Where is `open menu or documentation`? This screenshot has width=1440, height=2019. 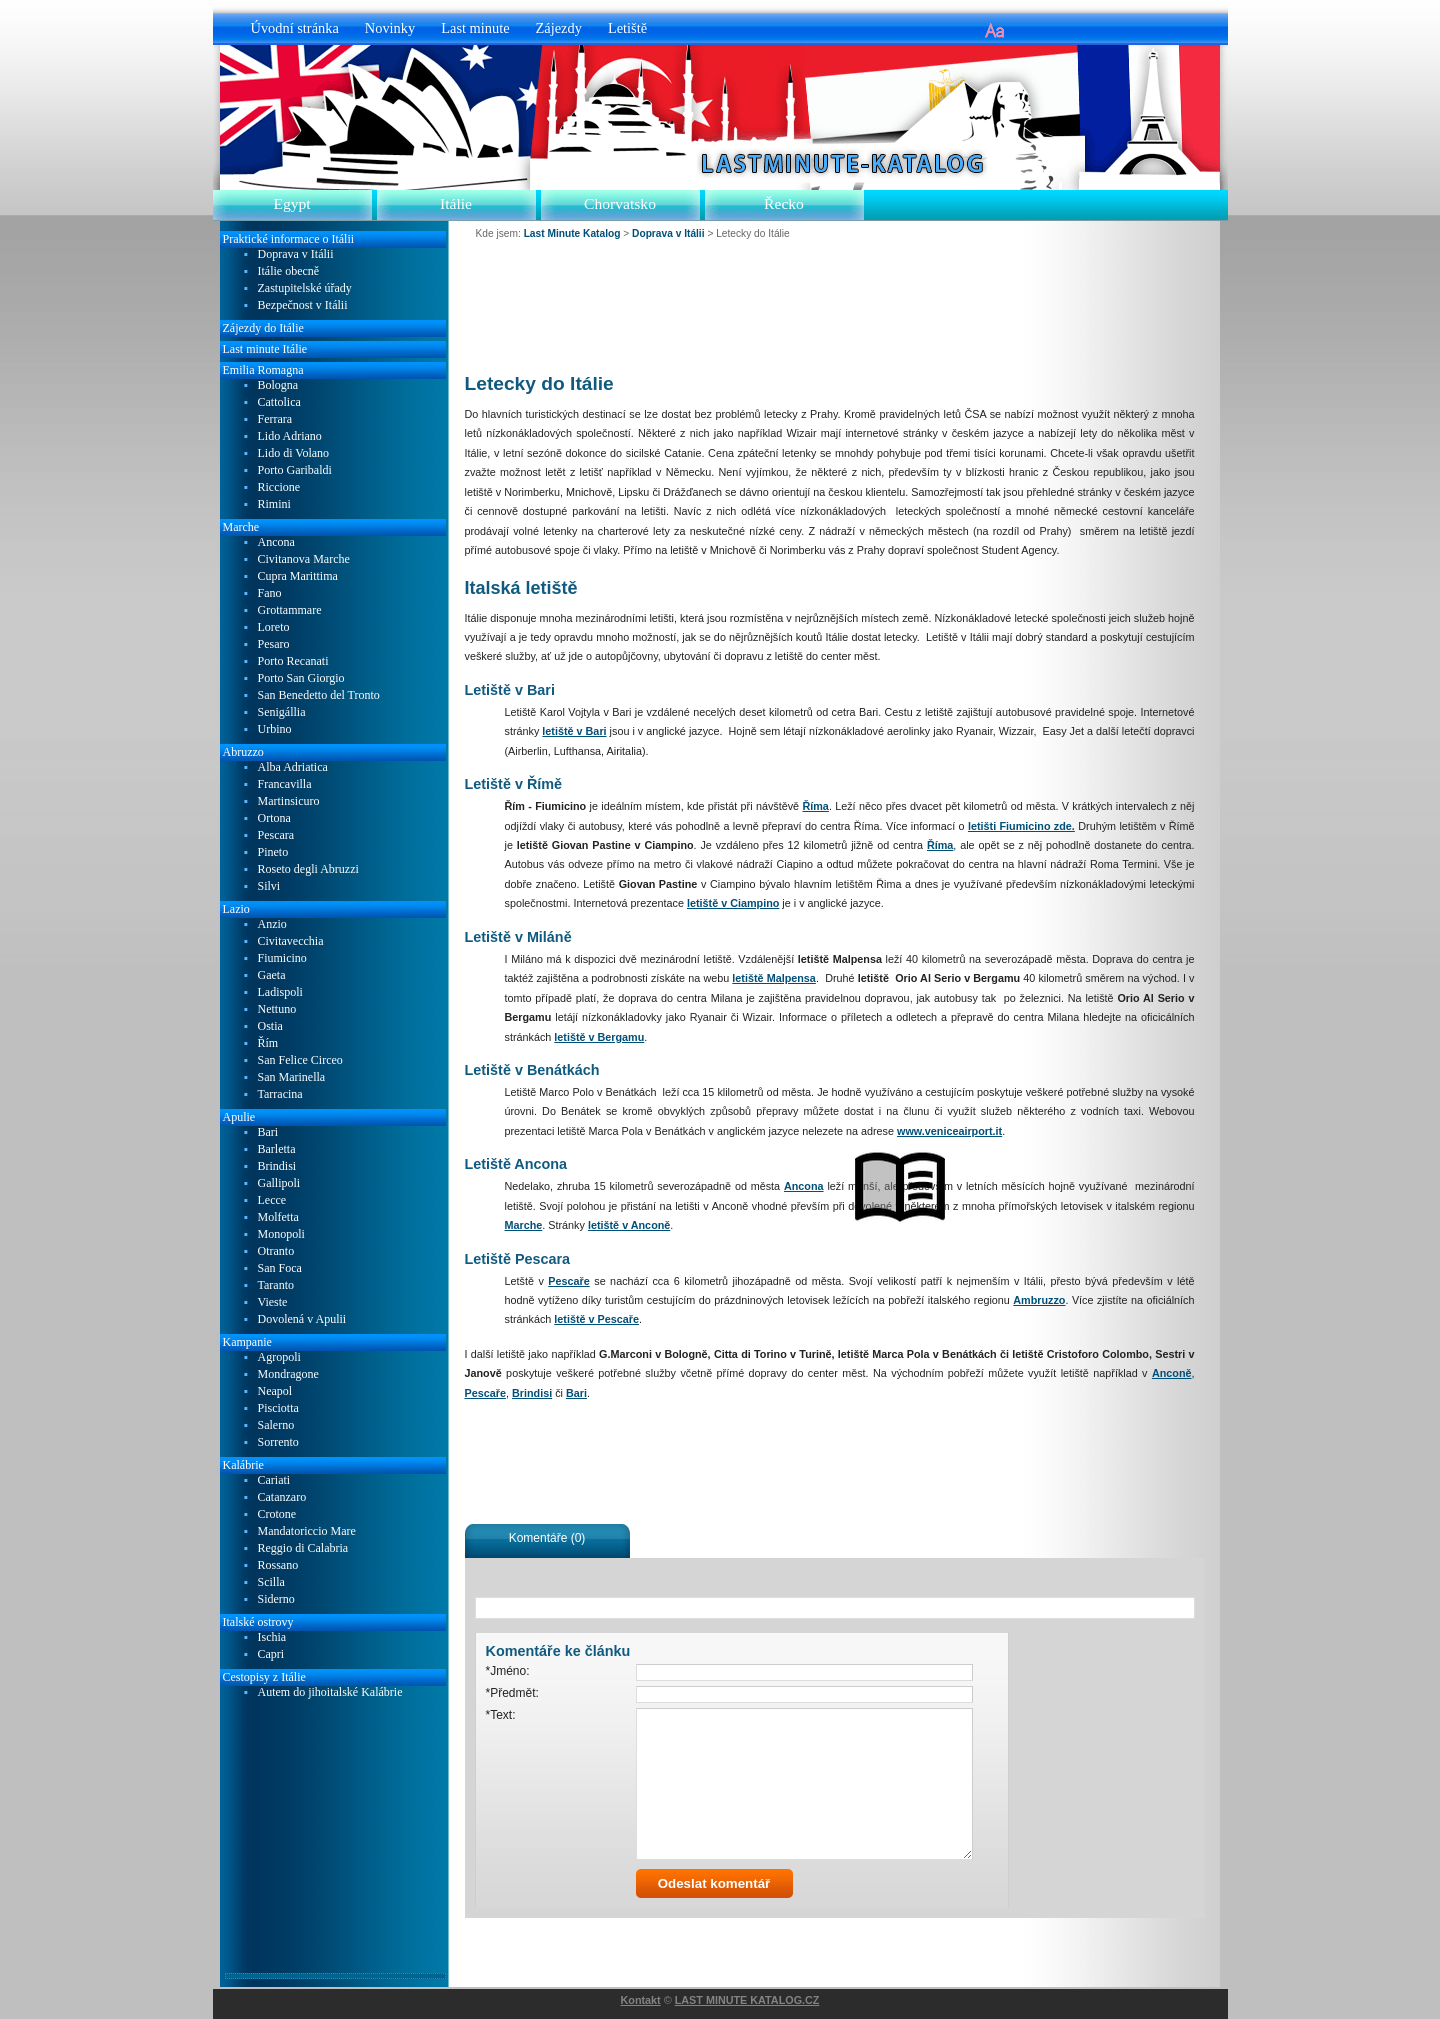
open menu or documentation is located at coordinates (900, 1183).